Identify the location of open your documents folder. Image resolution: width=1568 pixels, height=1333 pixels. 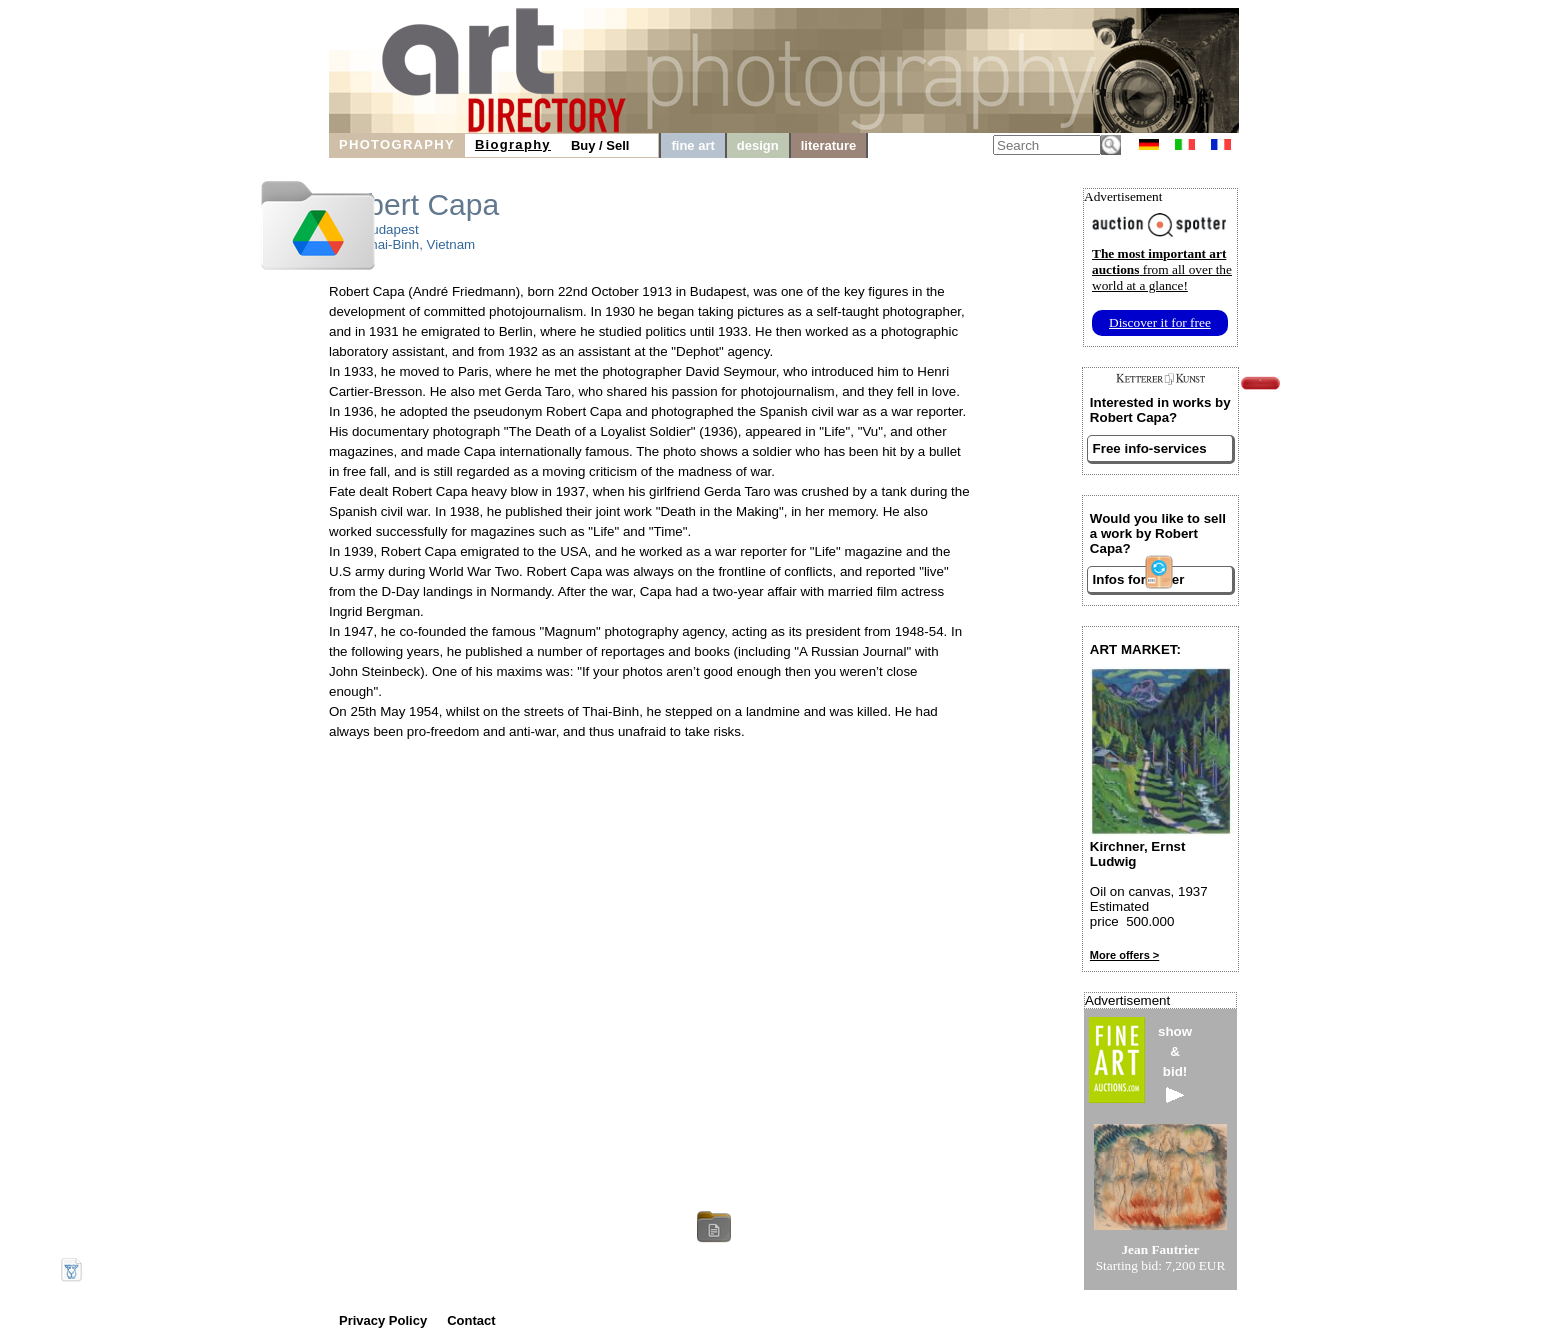
(714, 1226).